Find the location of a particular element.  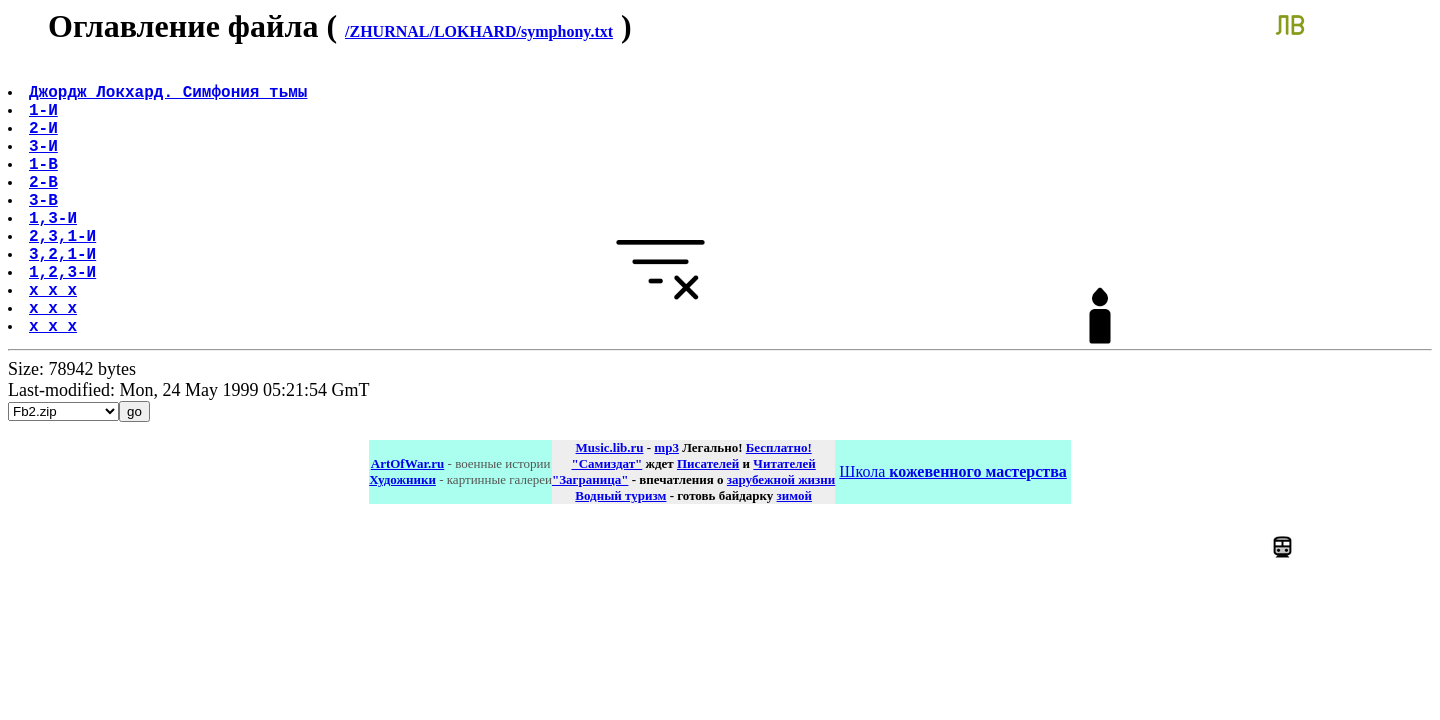

get public transit directions is located at coordinates (1282, 547).